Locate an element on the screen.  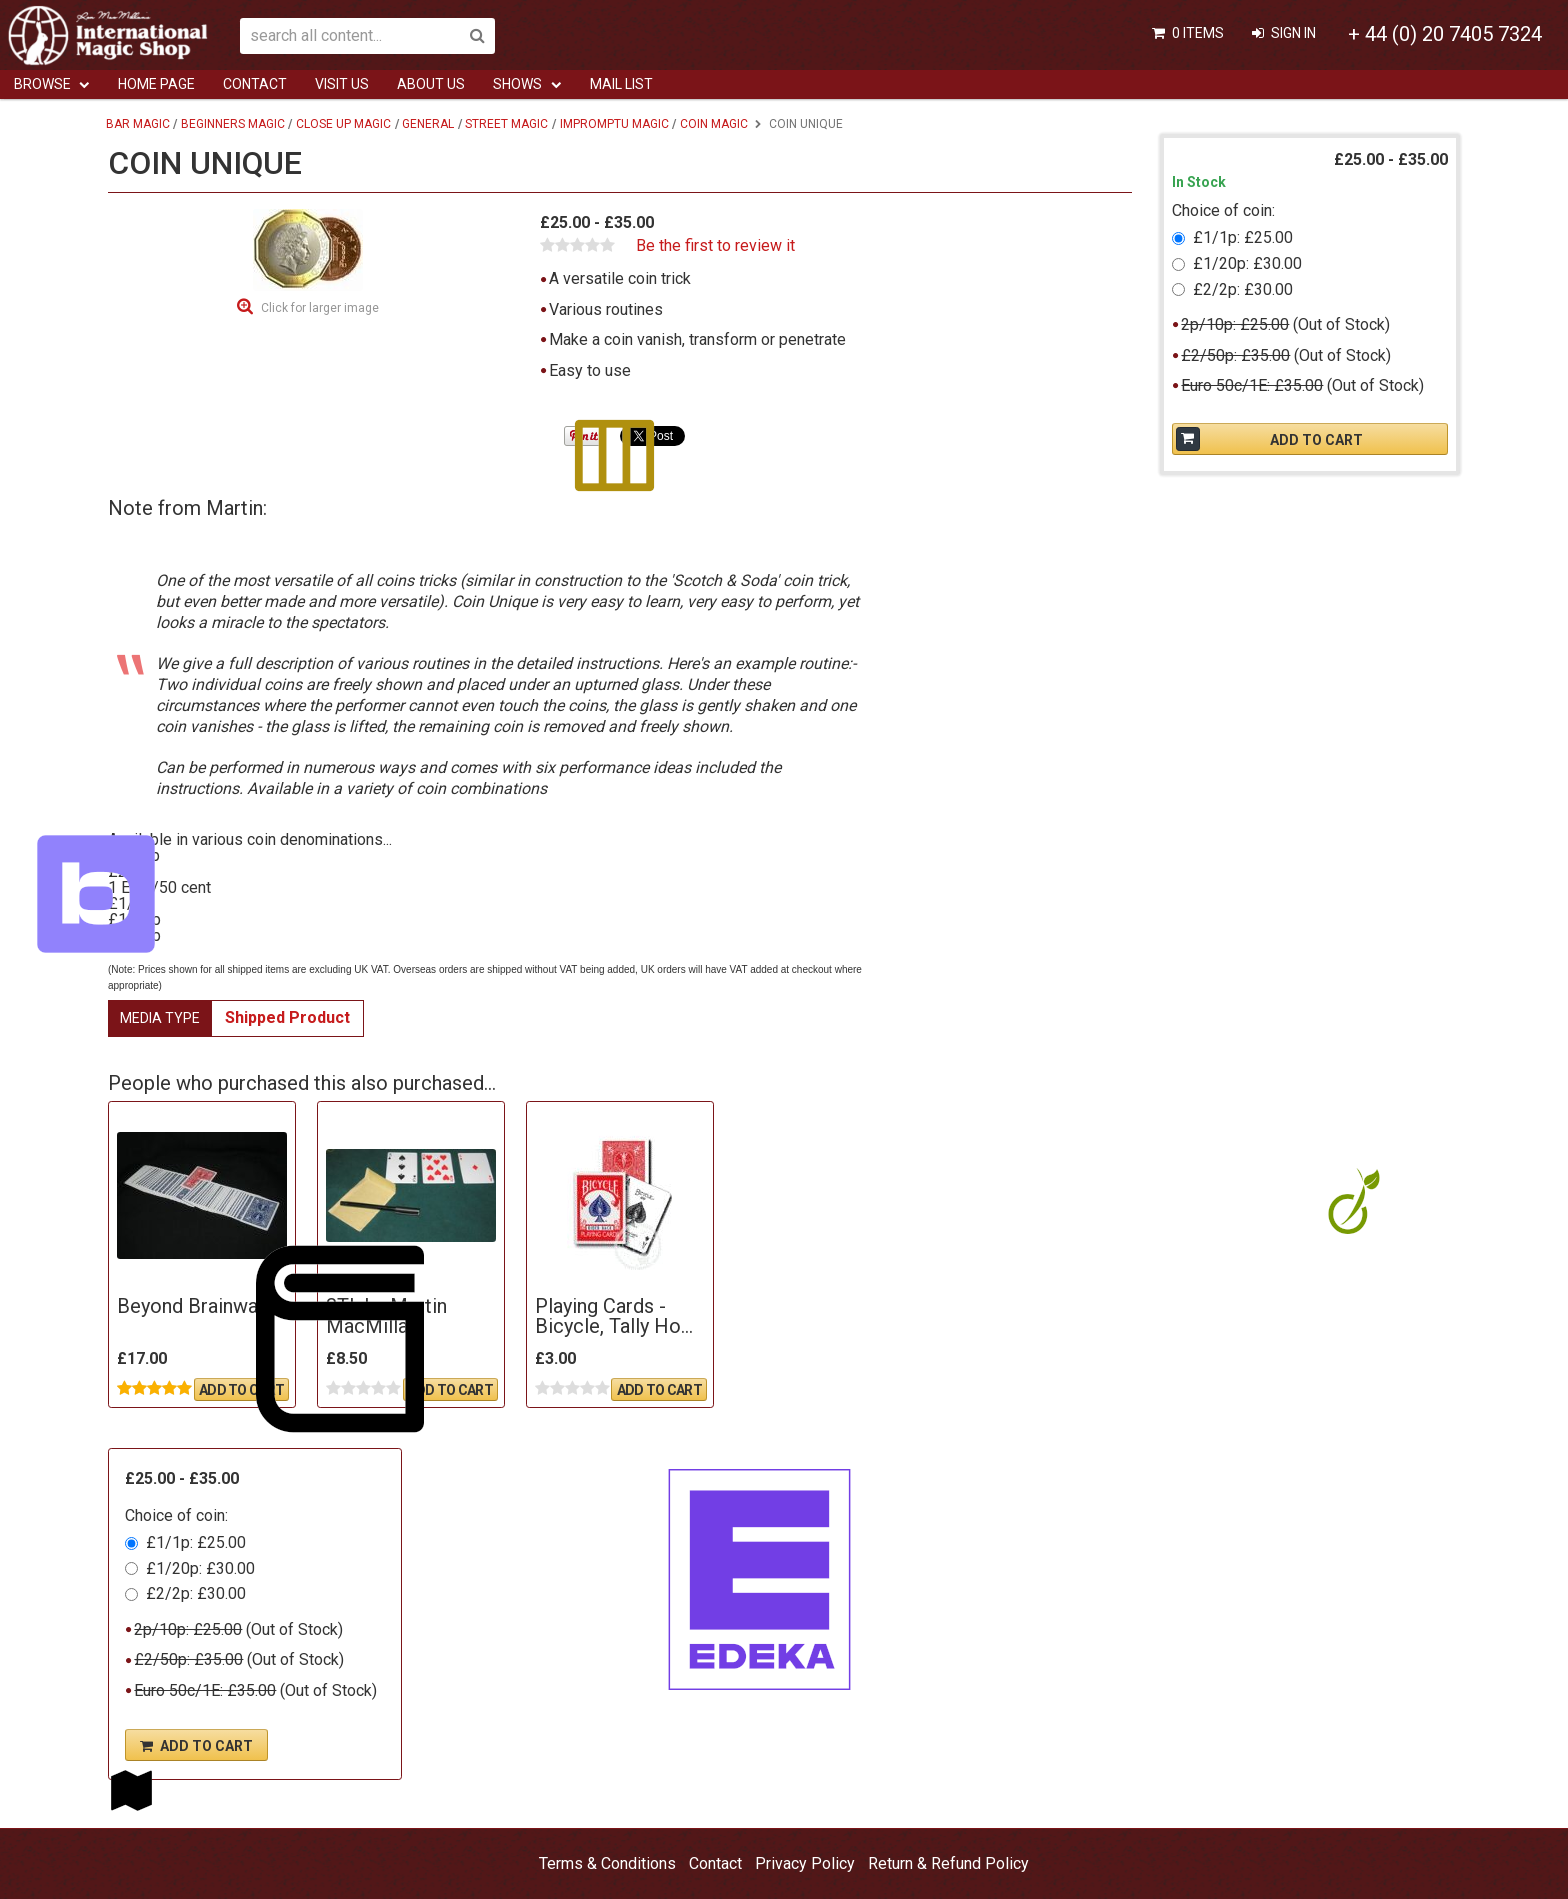
visit or connect to Viadeo professional network is located at coordinates (1354, 1201).